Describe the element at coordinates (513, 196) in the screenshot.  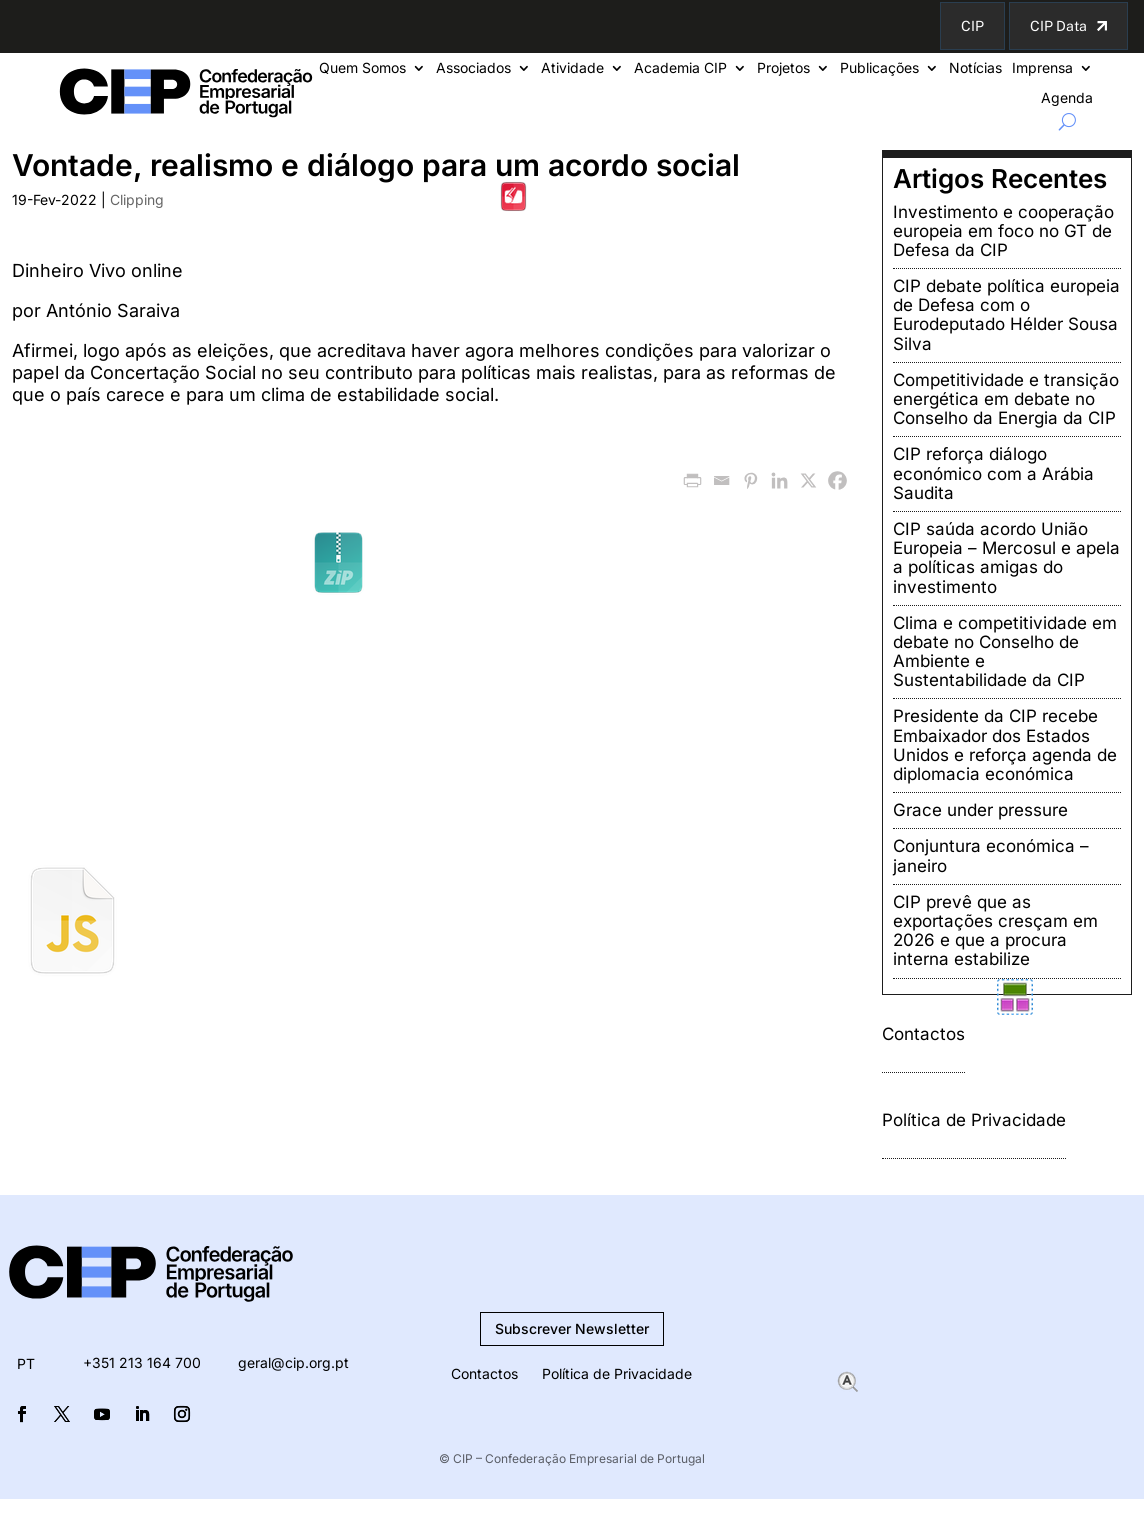
I see `an eps vector file` at that location.